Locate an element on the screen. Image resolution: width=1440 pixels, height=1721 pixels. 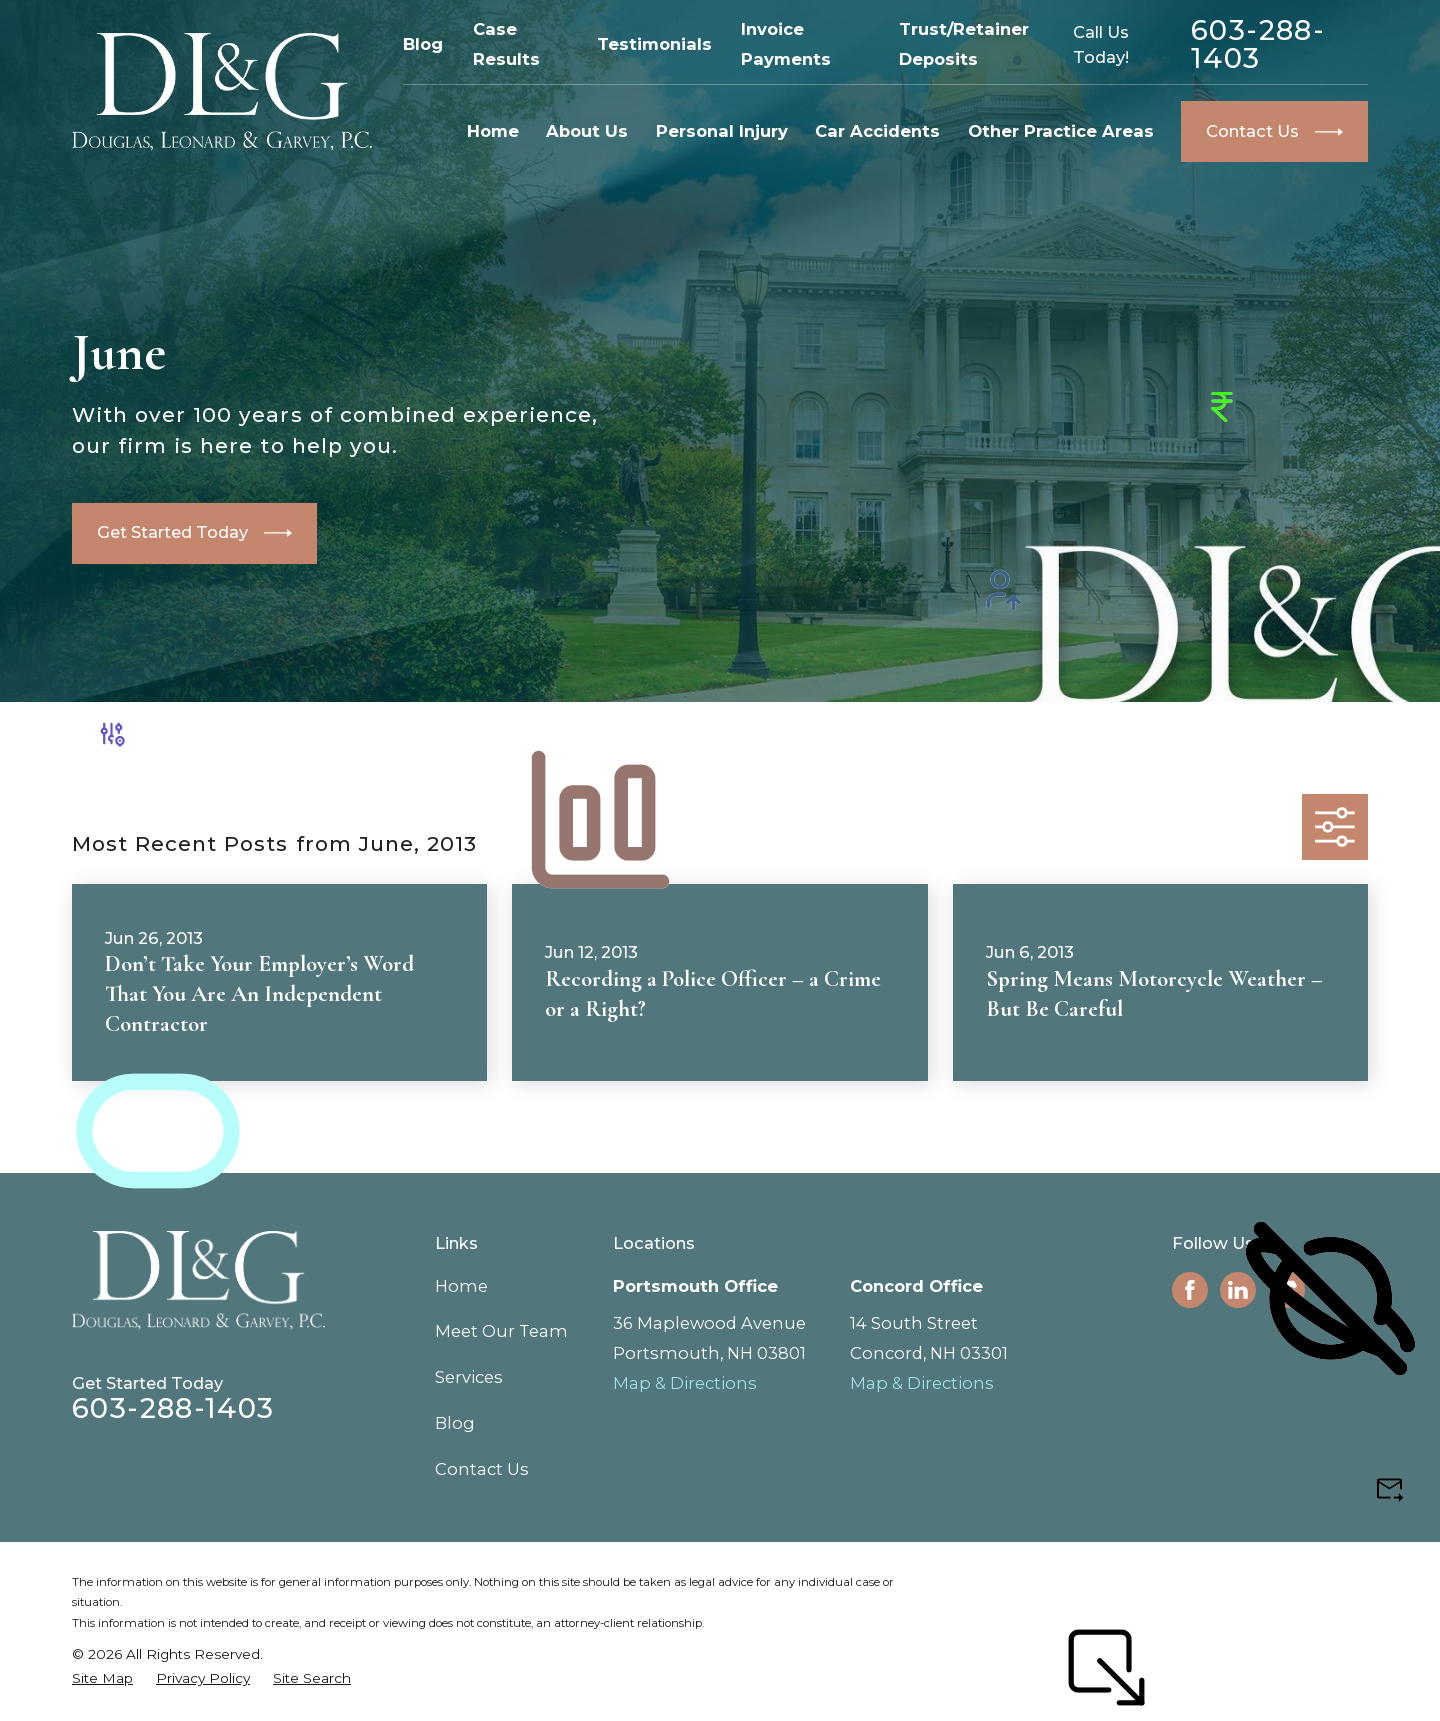
pin or save current filter settings is located at coordinates (111, 733).